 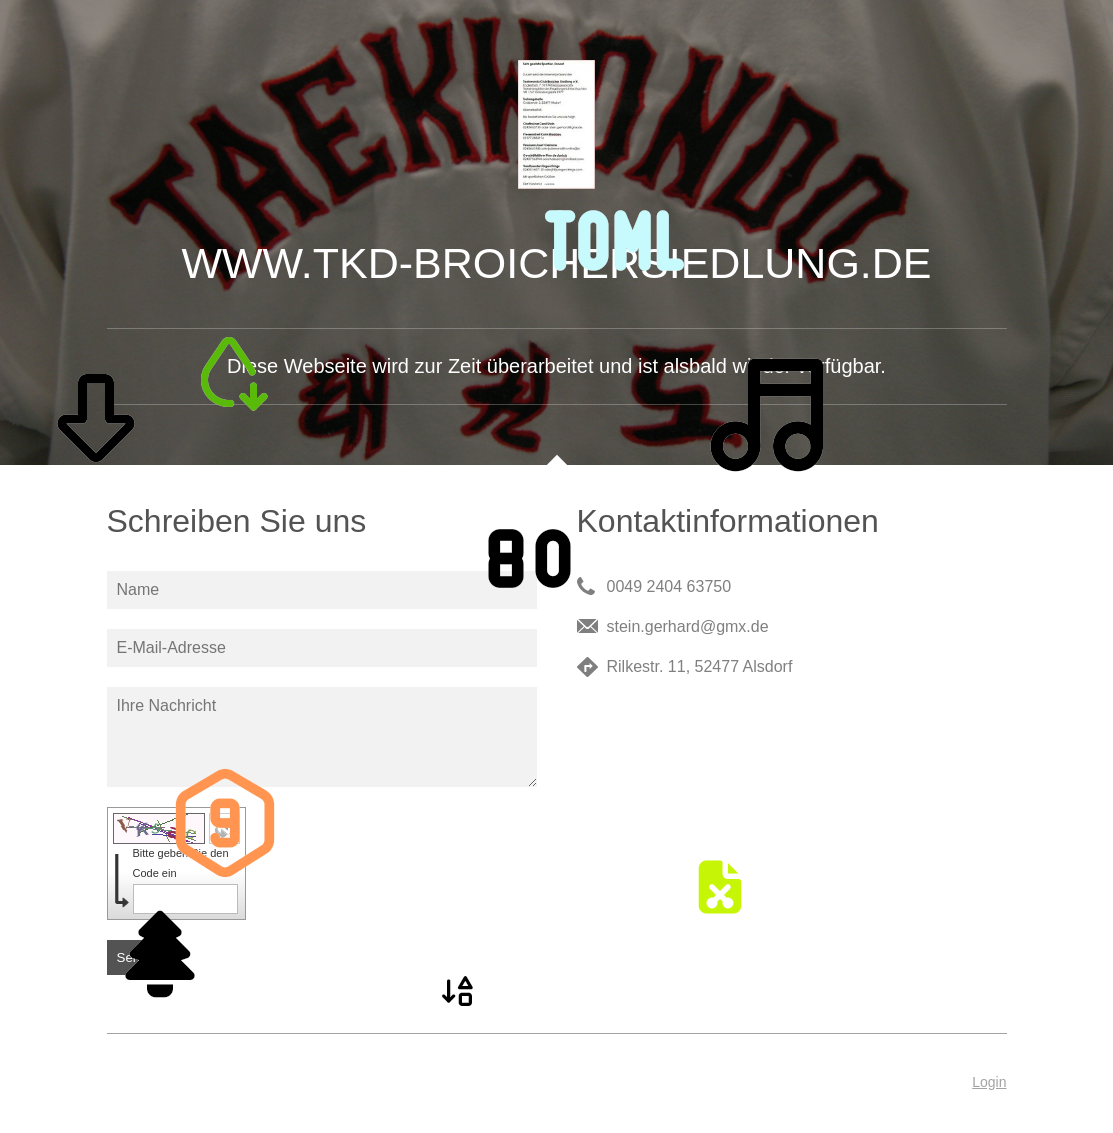 What do you see at coordinates (229, 372) in the screenshot?
I see `decrease water or liquid level` at bounding box center [229, 372].